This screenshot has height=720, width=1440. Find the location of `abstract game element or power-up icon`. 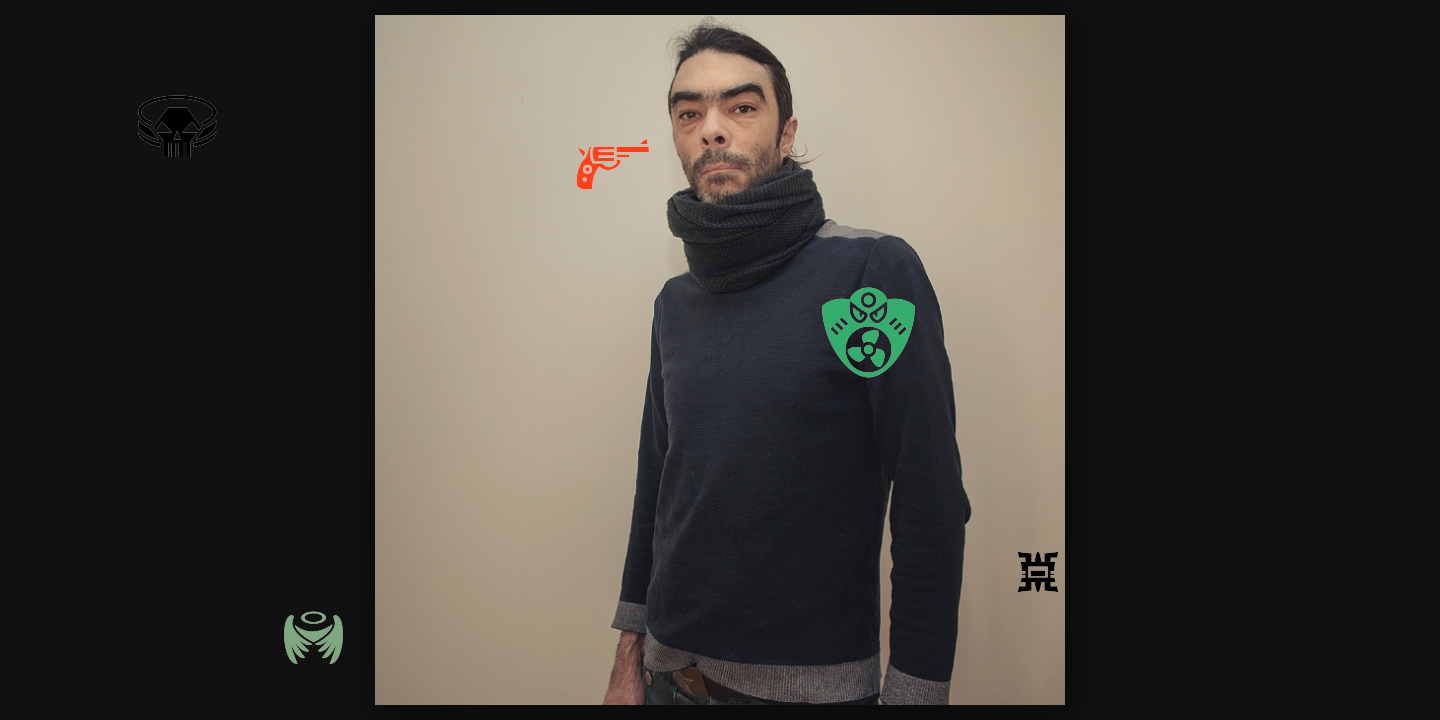

abstract game element or power-up icon is located at coordinates (1038, 572).